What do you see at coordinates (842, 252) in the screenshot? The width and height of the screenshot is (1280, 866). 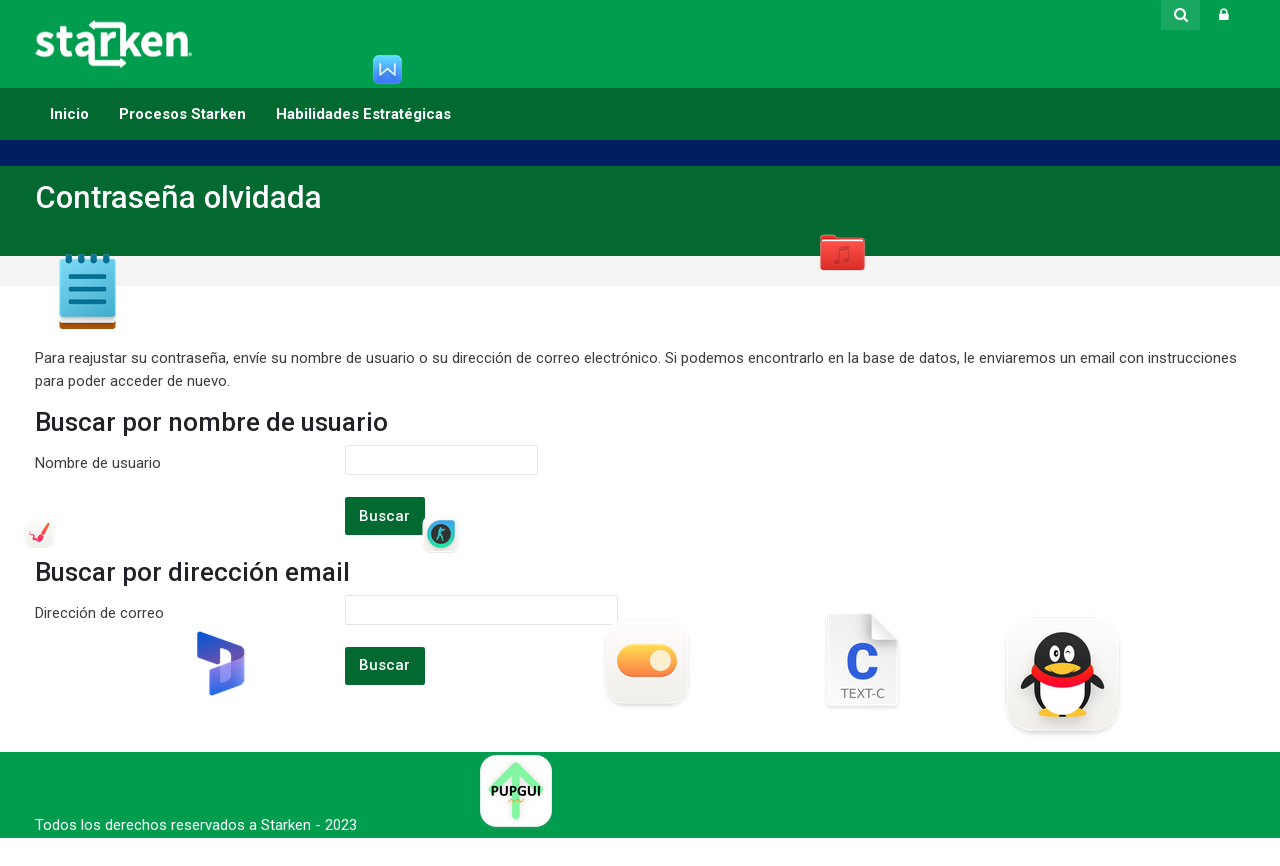 I see `open your music files folder` at bounding box center [842, 252].